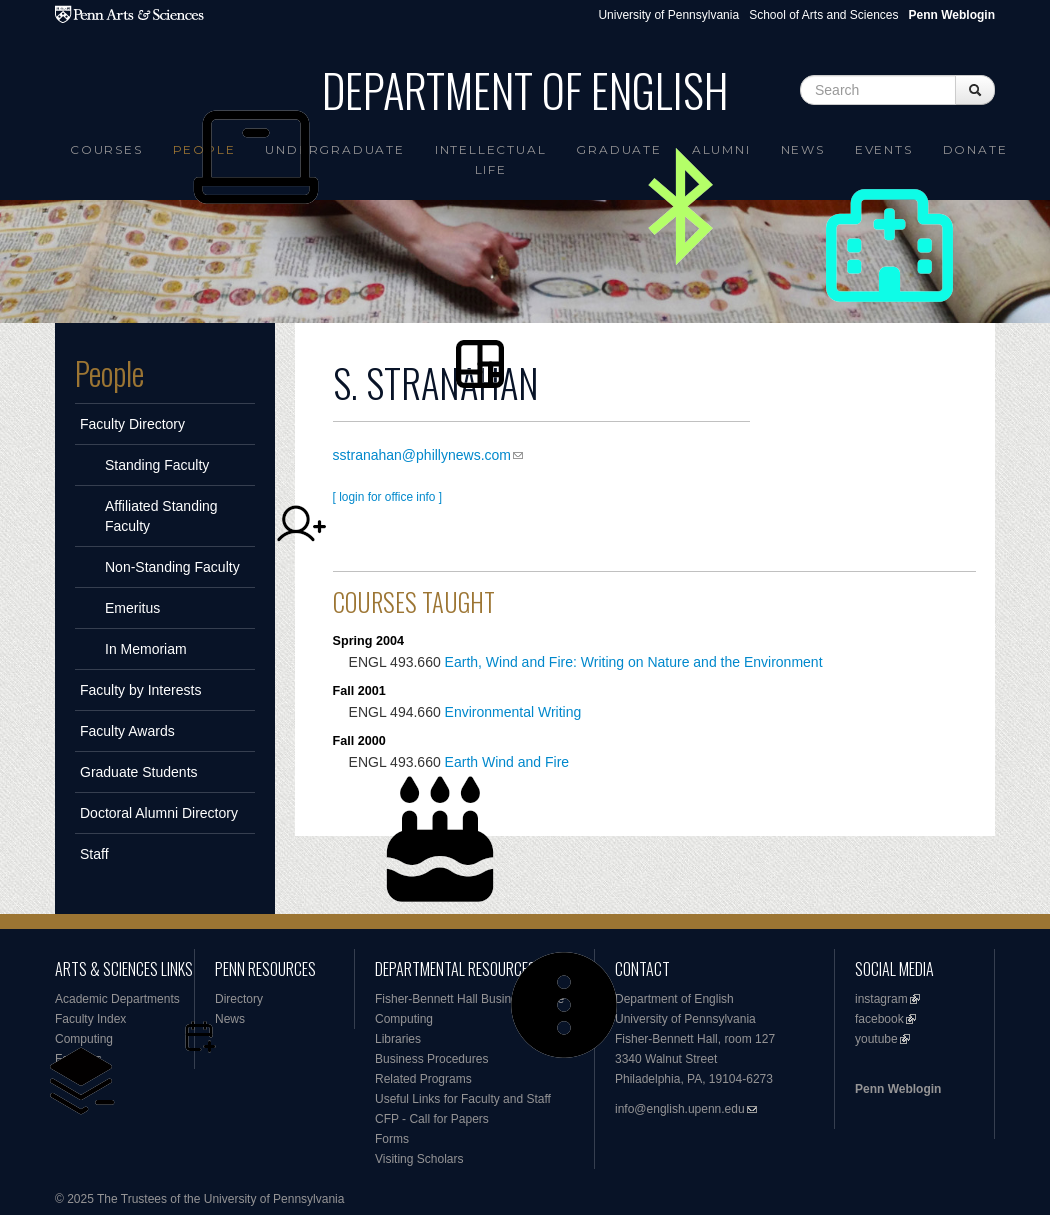 The width and height of the screenshot is (1050, 1215). I want to click on remove a layer from the stack, so click(81, 1081).